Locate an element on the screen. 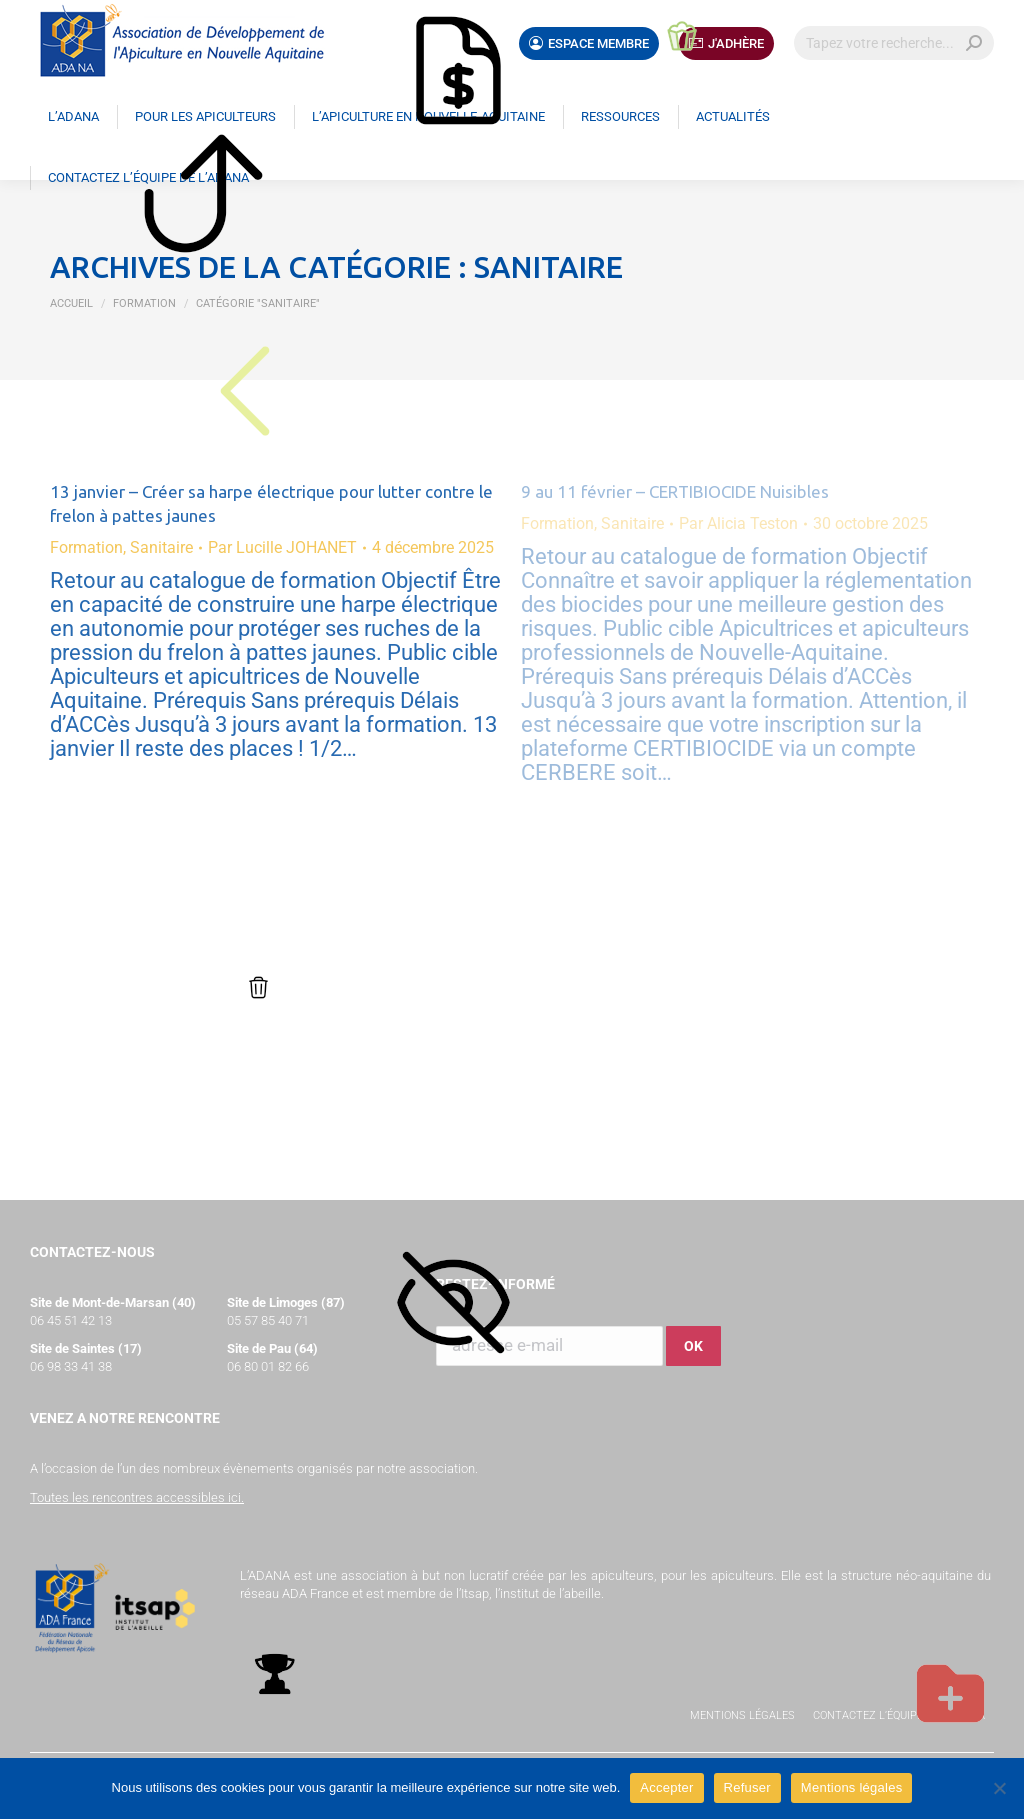 The width and height of the screenshot is (1024, 1819). view financial document or invoice is located at coordinates (458, 70).